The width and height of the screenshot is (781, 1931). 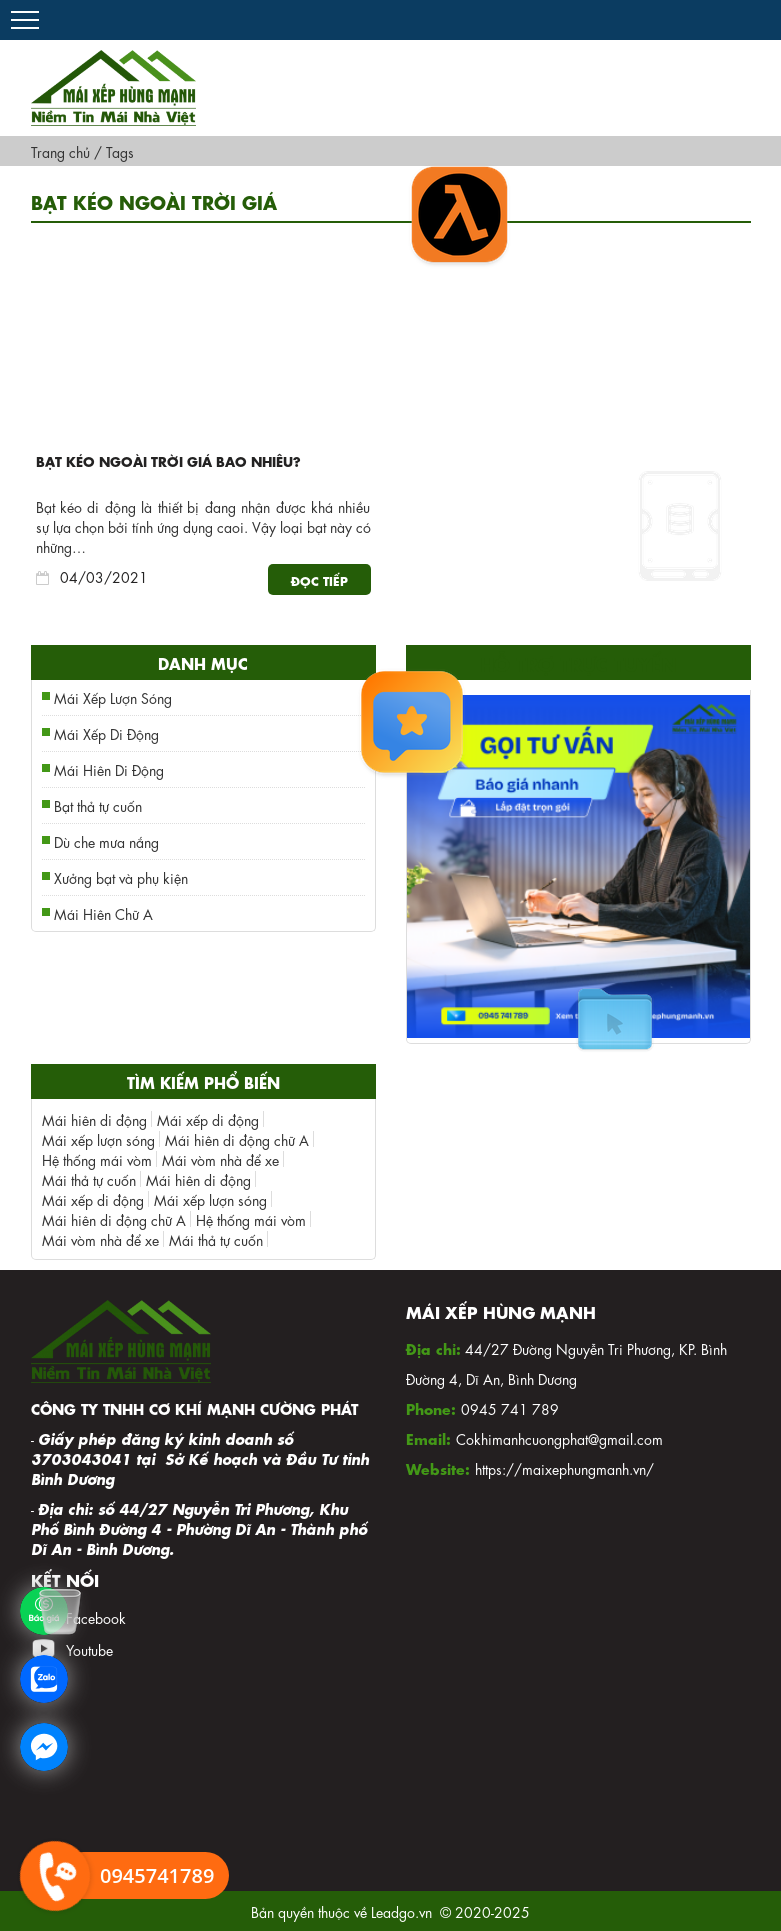 I want to click on launch half-life game, so click(x=459, y=214).